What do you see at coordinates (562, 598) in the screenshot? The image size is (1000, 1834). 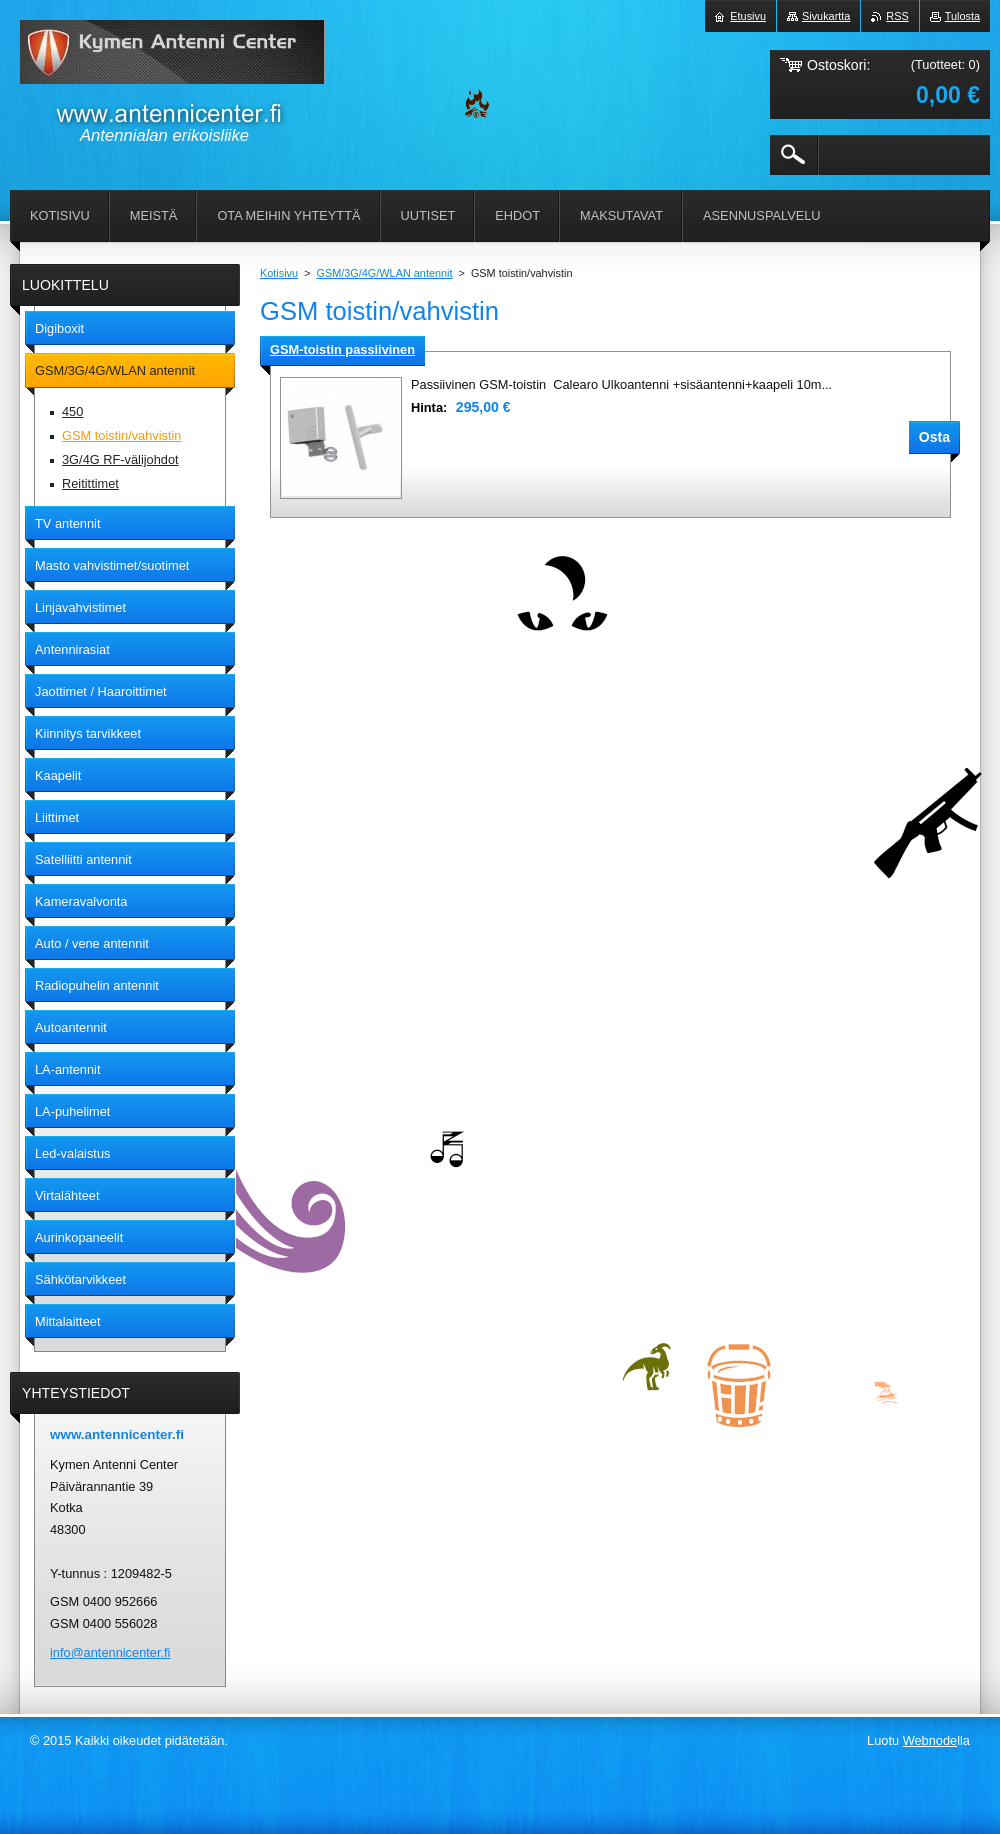 I see `toggle night vision mode` at bounding box center [562, 598].